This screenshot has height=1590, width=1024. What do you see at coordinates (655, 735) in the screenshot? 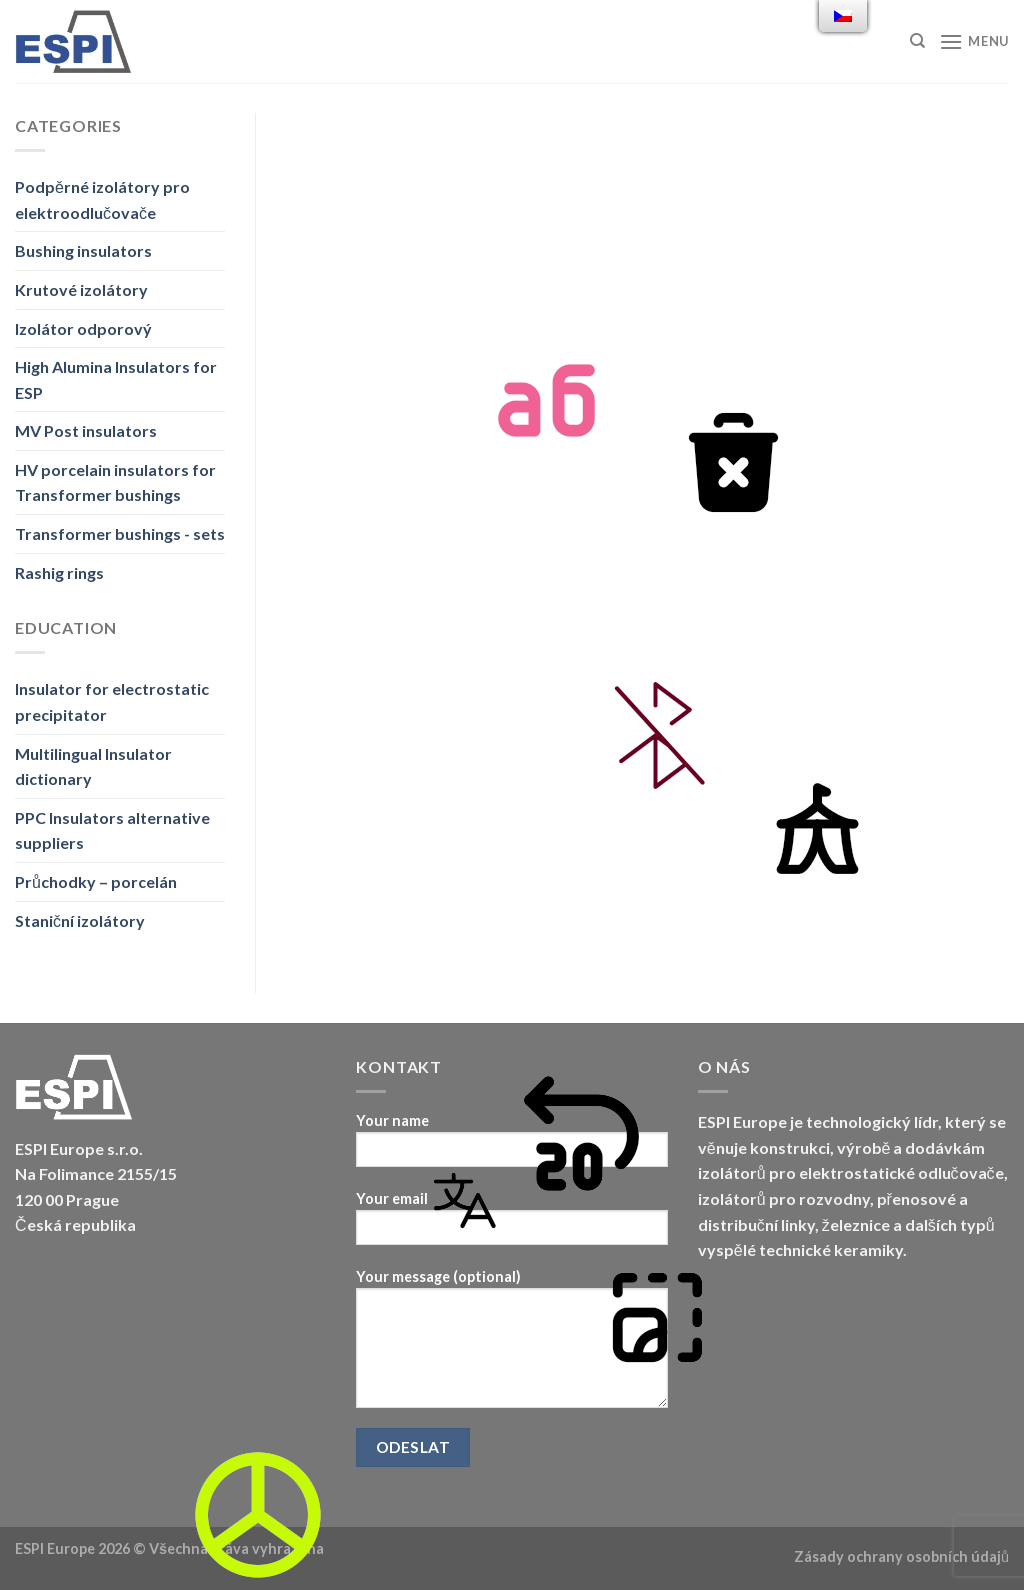
I see `bluetooth is disabled or unavailable` at bounding box center [655, 735].